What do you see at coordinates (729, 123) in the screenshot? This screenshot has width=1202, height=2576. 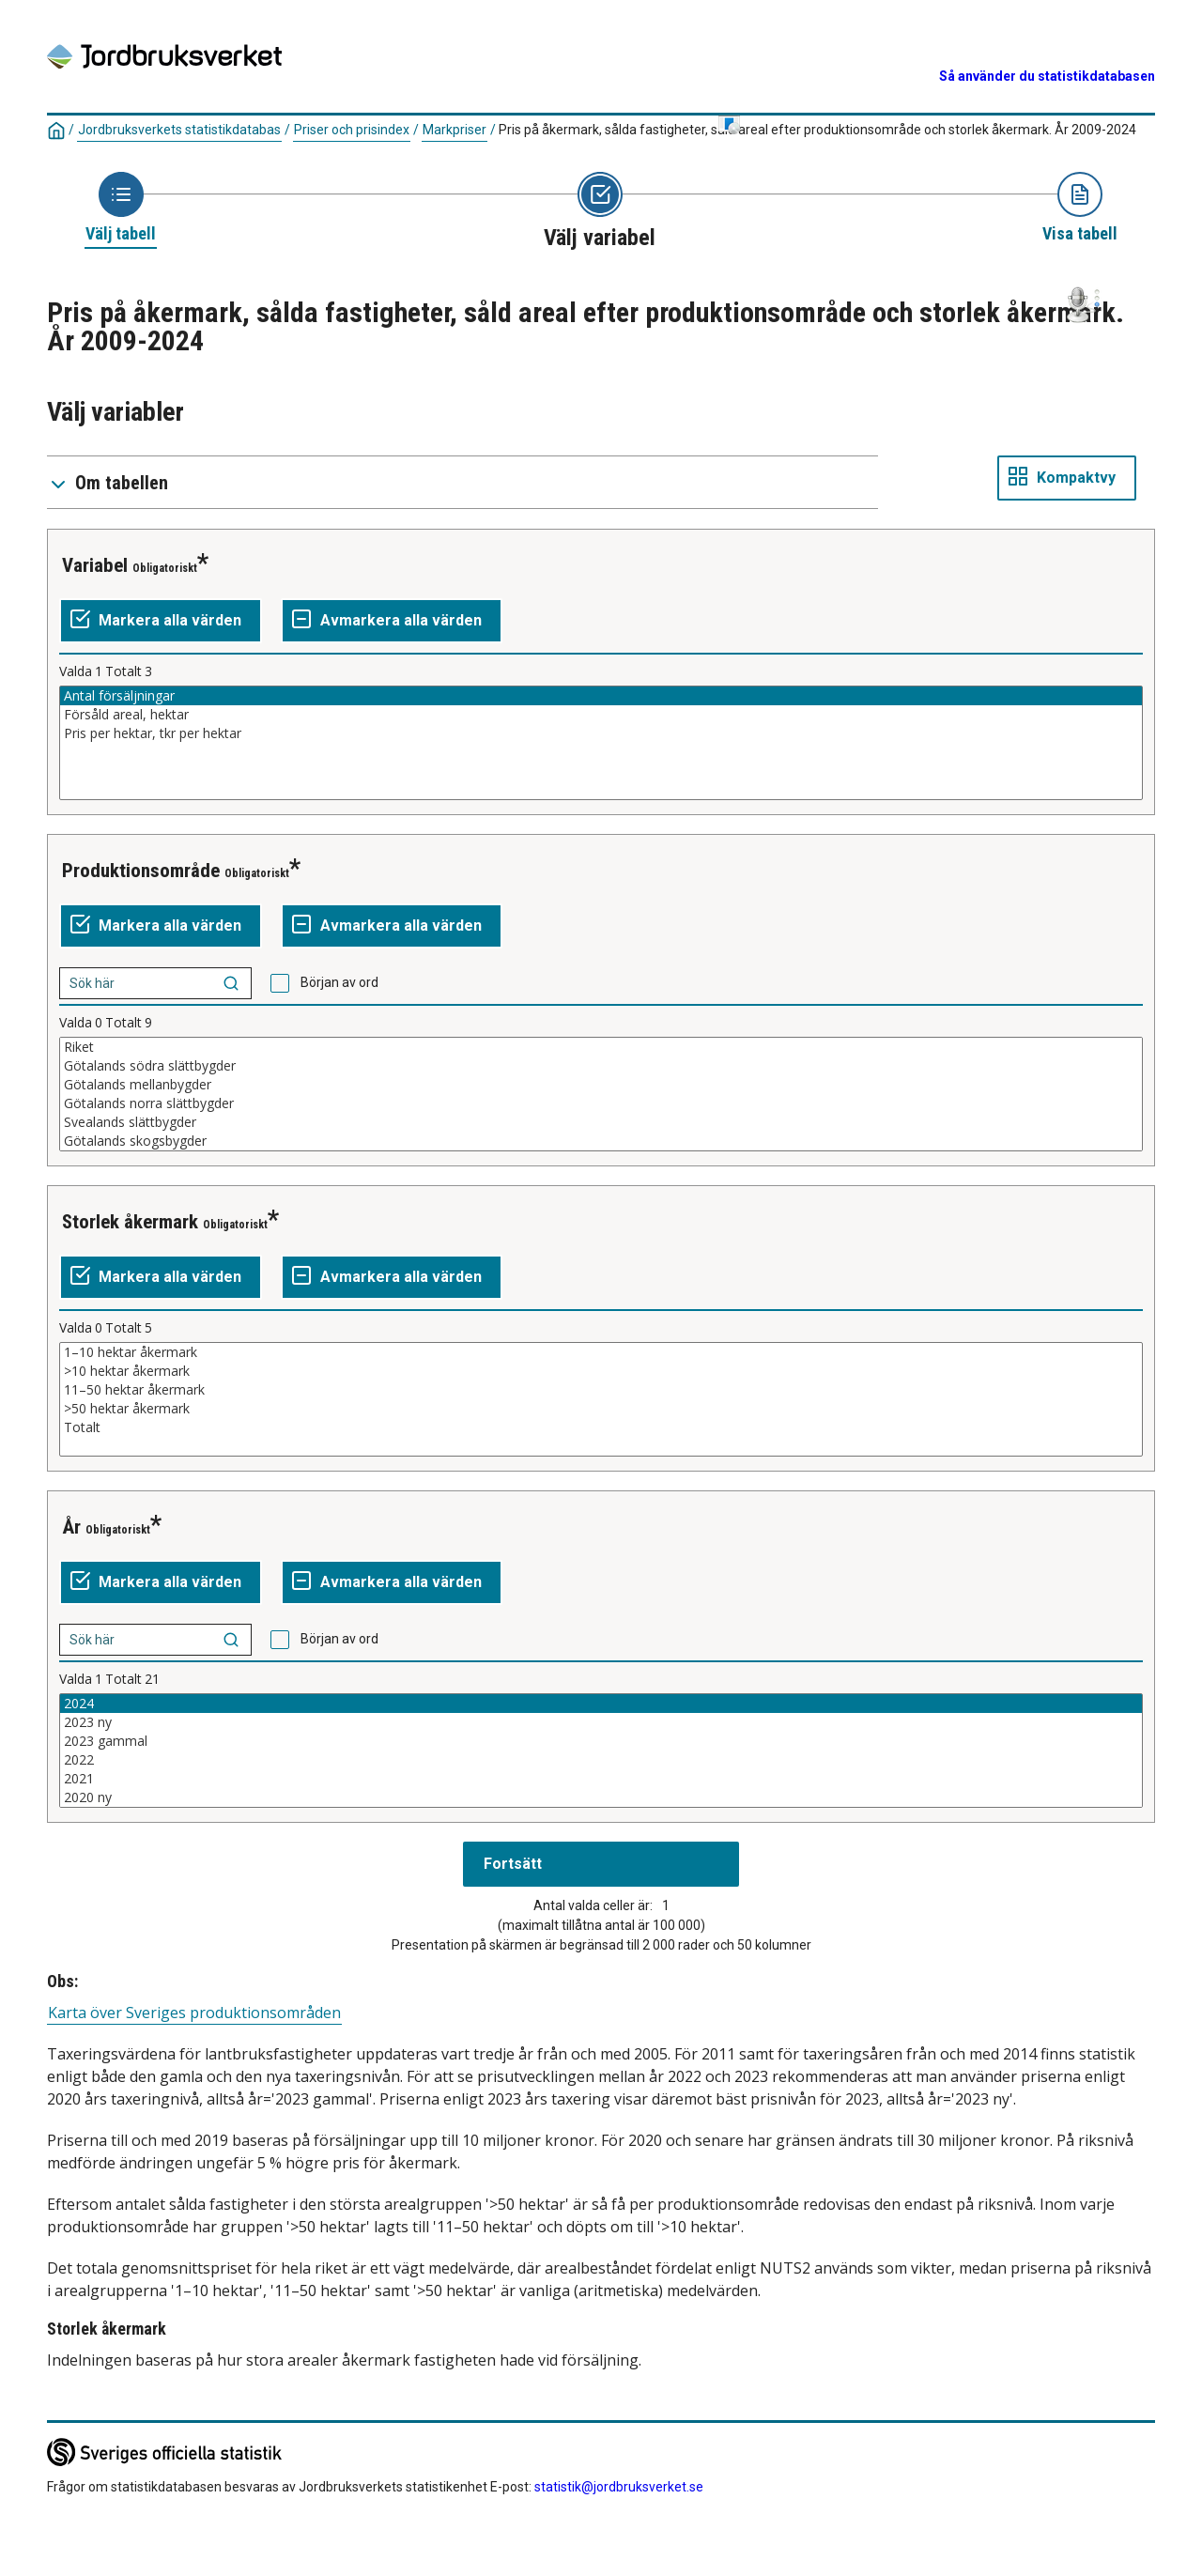 I see `open program installation disc` at bounding box center [729, 123].